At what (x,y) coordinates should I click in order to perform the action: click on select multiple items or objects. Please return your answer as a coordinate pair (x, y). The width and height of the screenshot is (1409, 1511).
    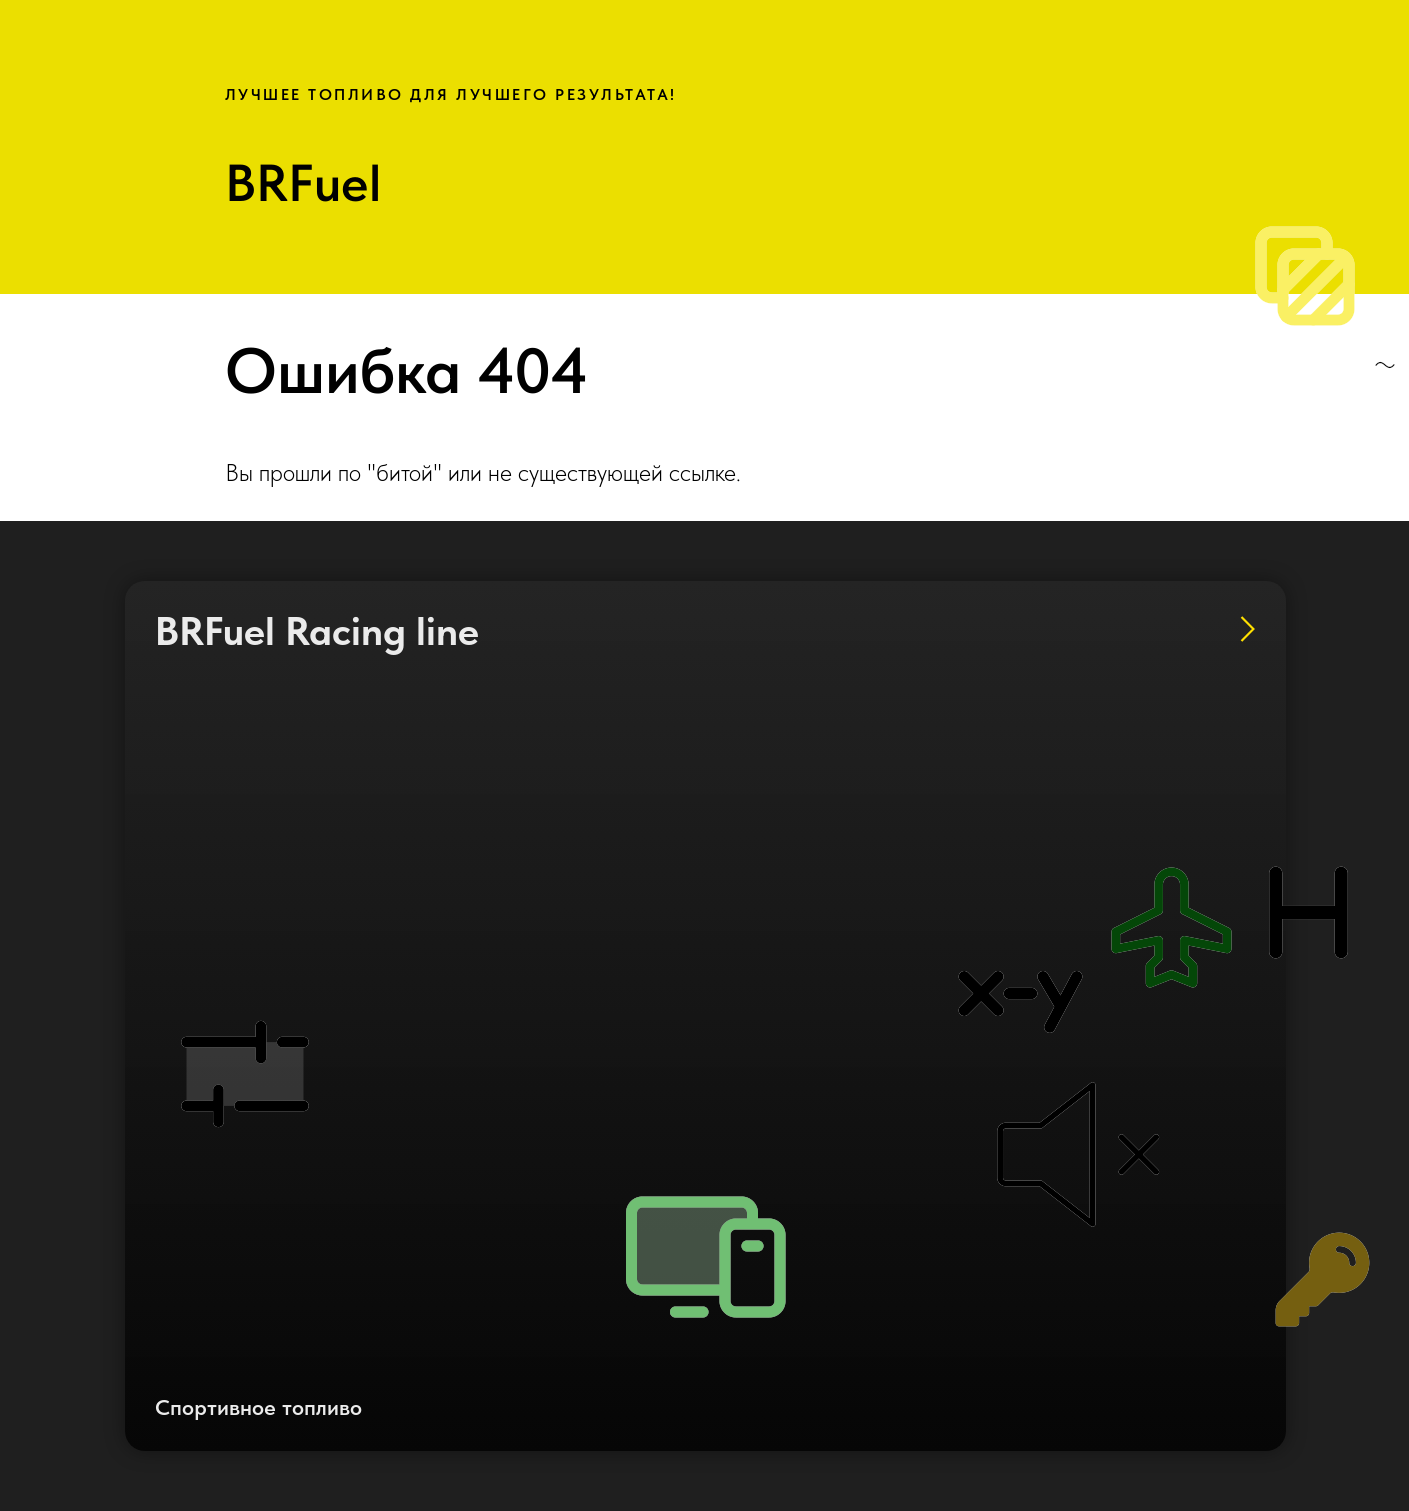
    Looking at the image, I should click on (1305, 276).